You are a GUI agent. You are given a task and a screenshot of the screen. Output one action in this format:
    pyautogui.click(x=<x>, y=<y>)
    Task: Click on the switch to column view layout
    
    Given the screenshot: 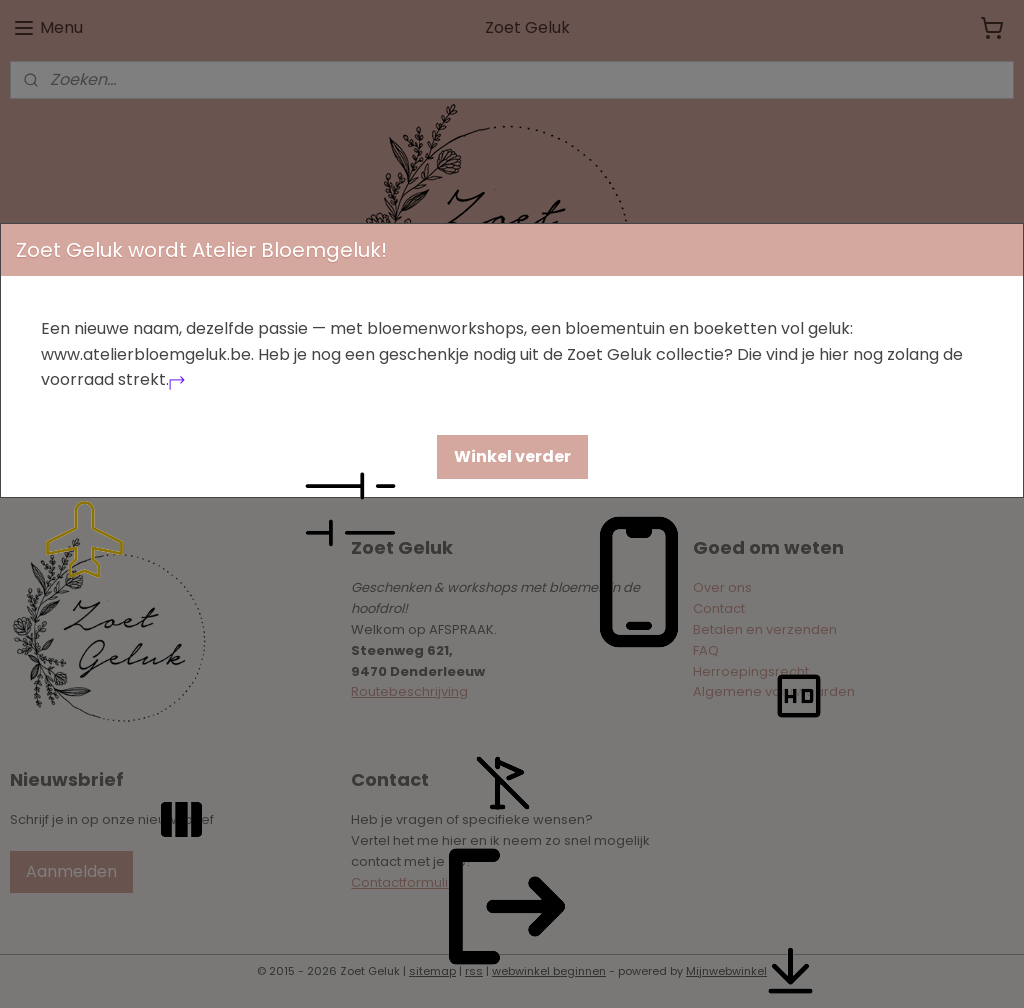 What is the action you would take?
    pyautogui.click(x=181, y=819)
    